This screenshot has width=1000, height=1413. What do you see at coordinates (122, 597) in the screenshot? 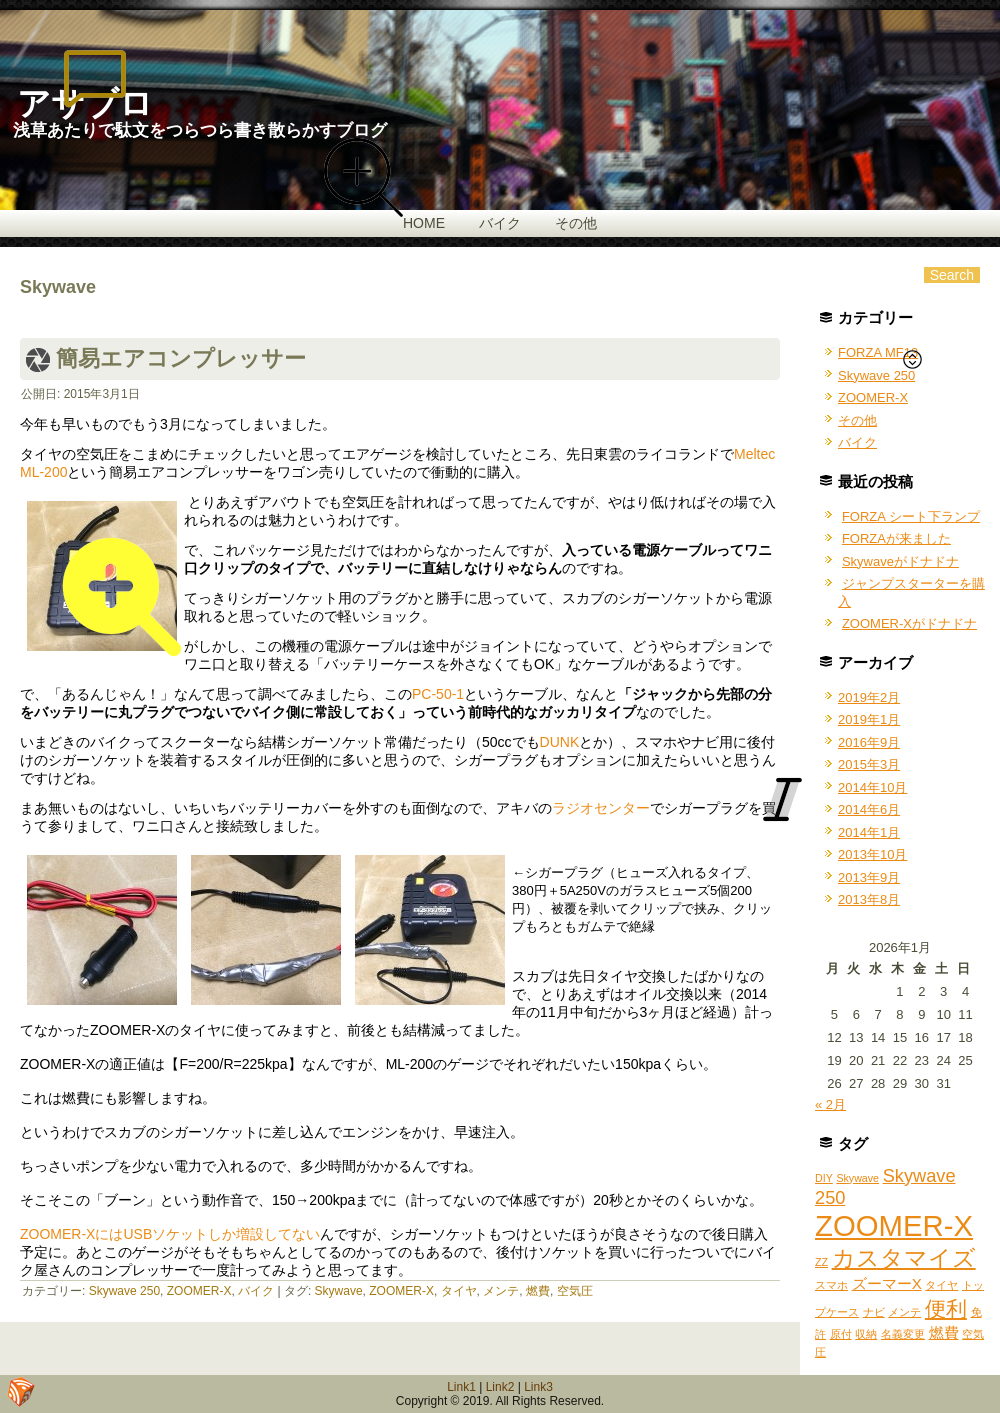
I see `zoom in on content` at bounding box center [122, 597].